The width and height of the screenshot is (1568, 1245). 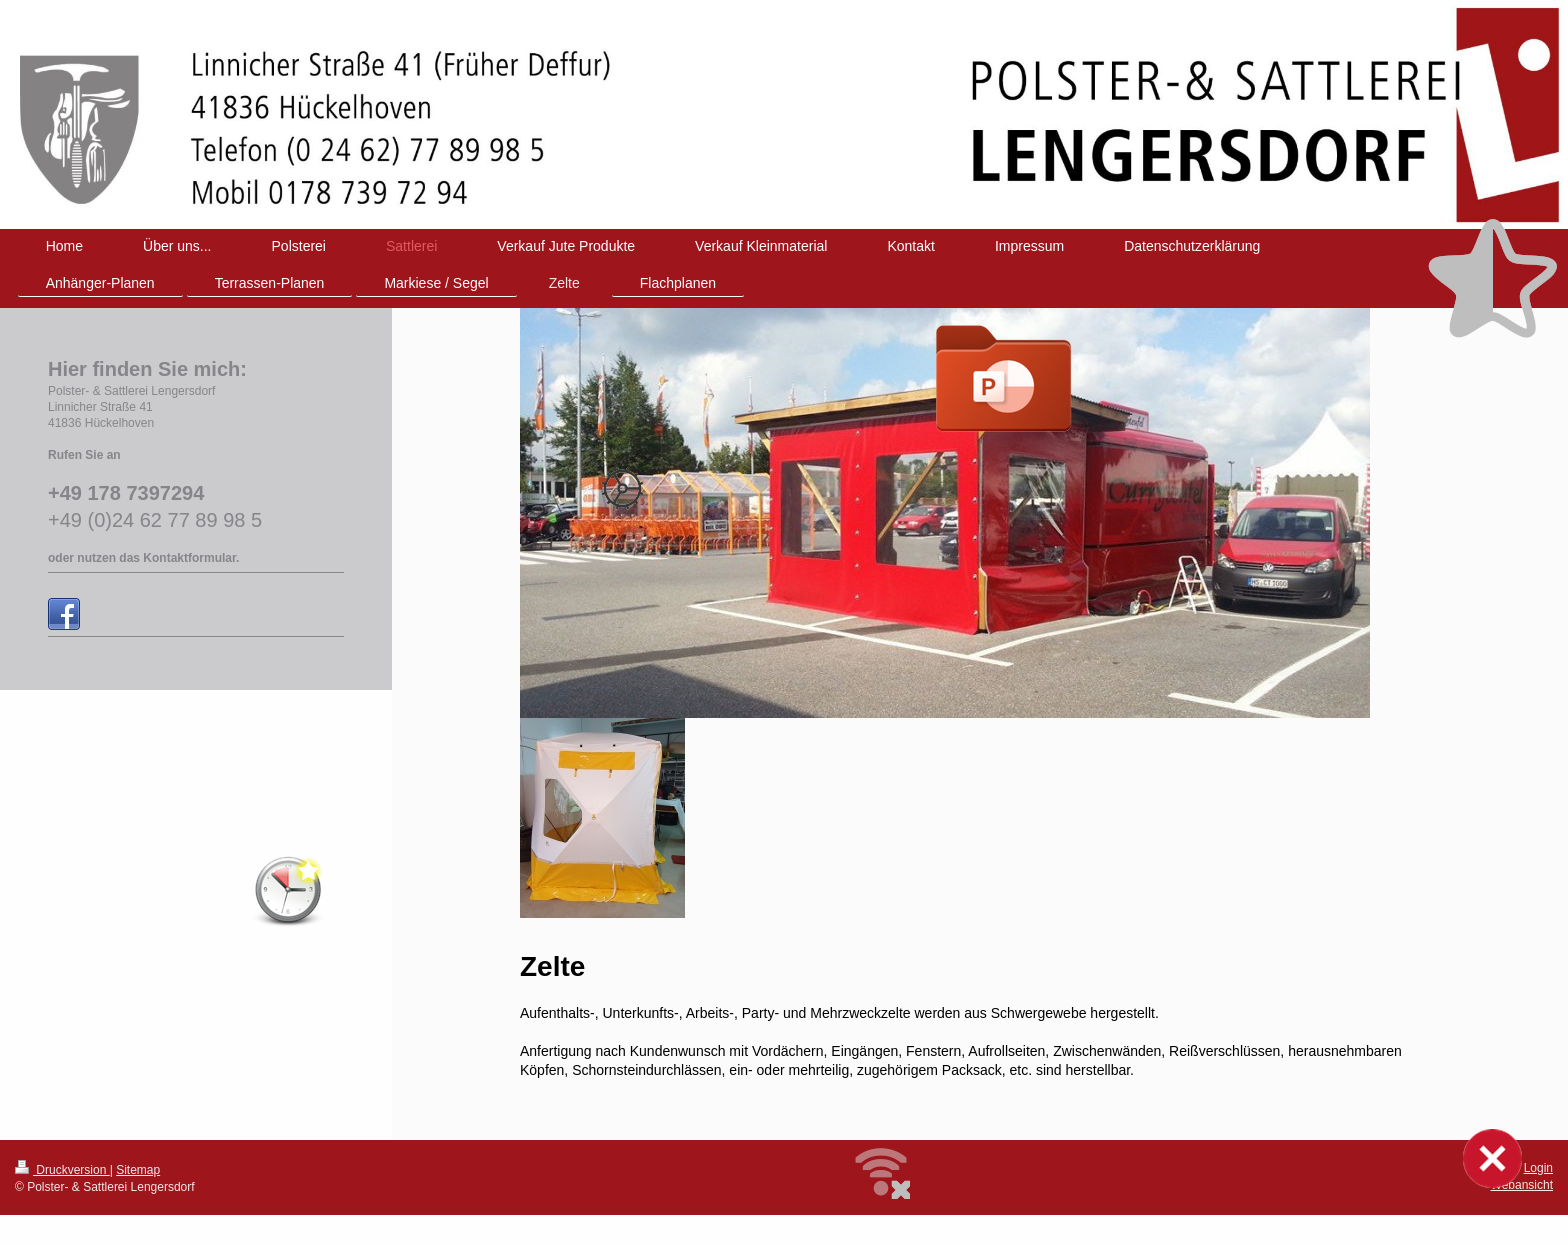 What do you see at coordinates (1493, 283) in the screenshot?
I see `indicates a partial or half rating` at bounding box center [1493, 283].